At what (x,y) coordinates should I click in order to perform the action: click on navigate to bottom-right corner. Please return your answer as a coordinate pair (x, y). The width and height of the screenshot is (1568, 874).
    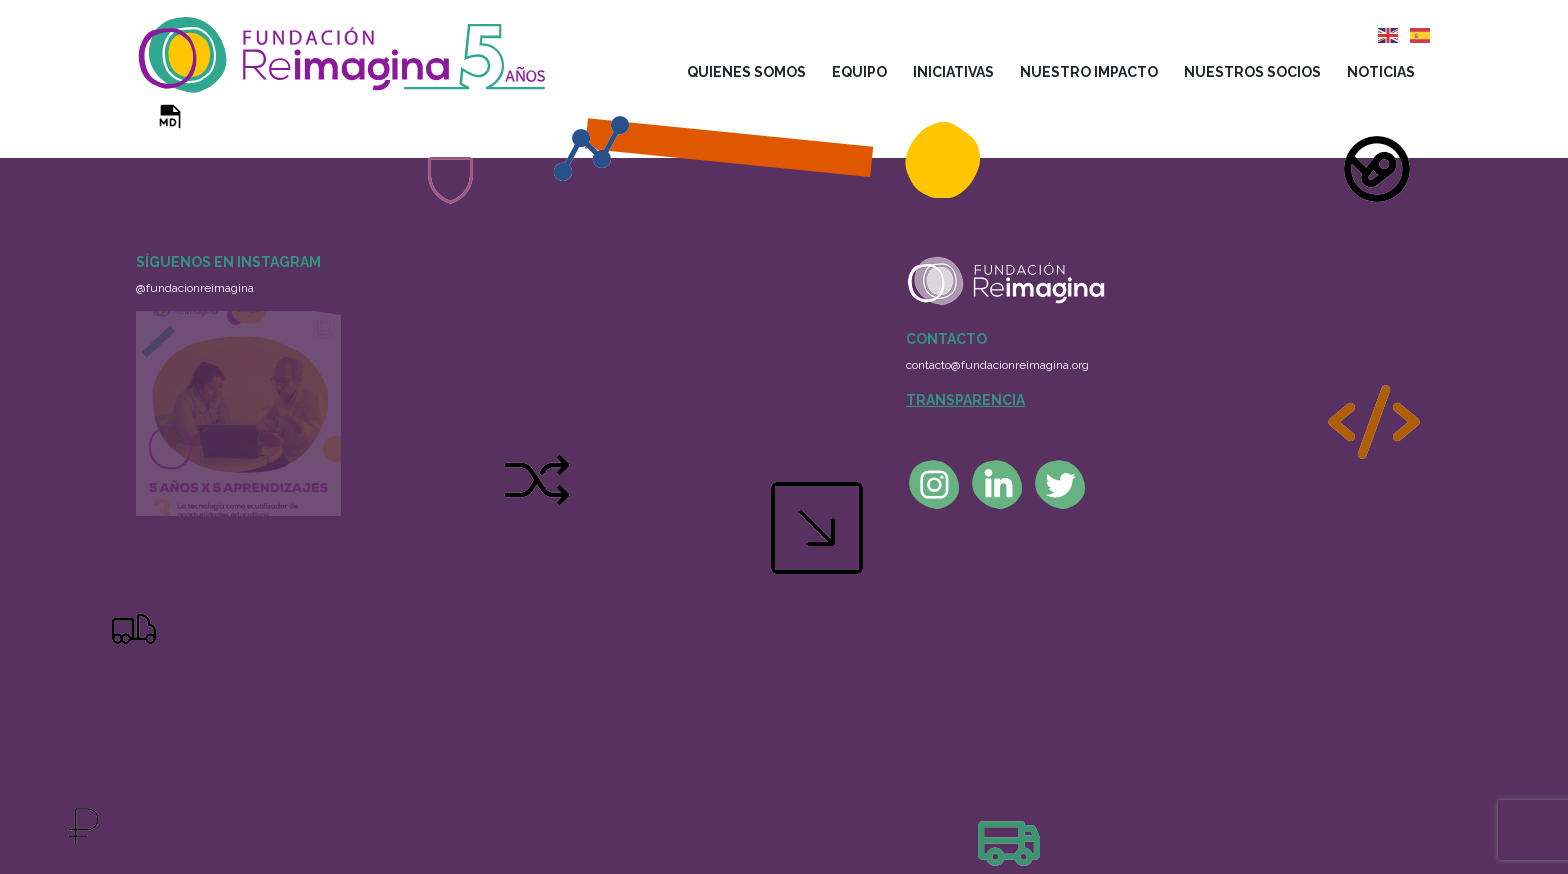
    Looking at the image, I should click on (817, 528).